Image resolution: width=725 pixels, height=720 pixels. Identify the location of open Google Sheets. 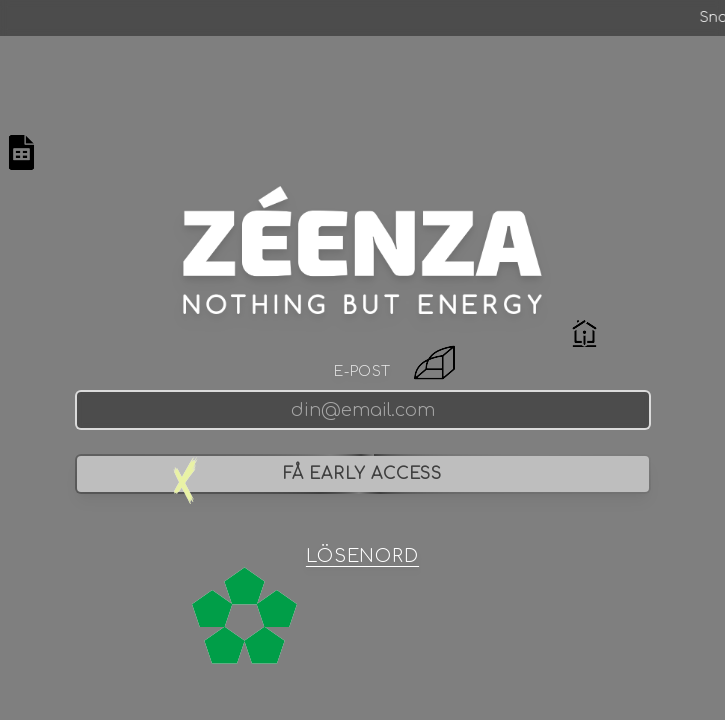
(21, 152).